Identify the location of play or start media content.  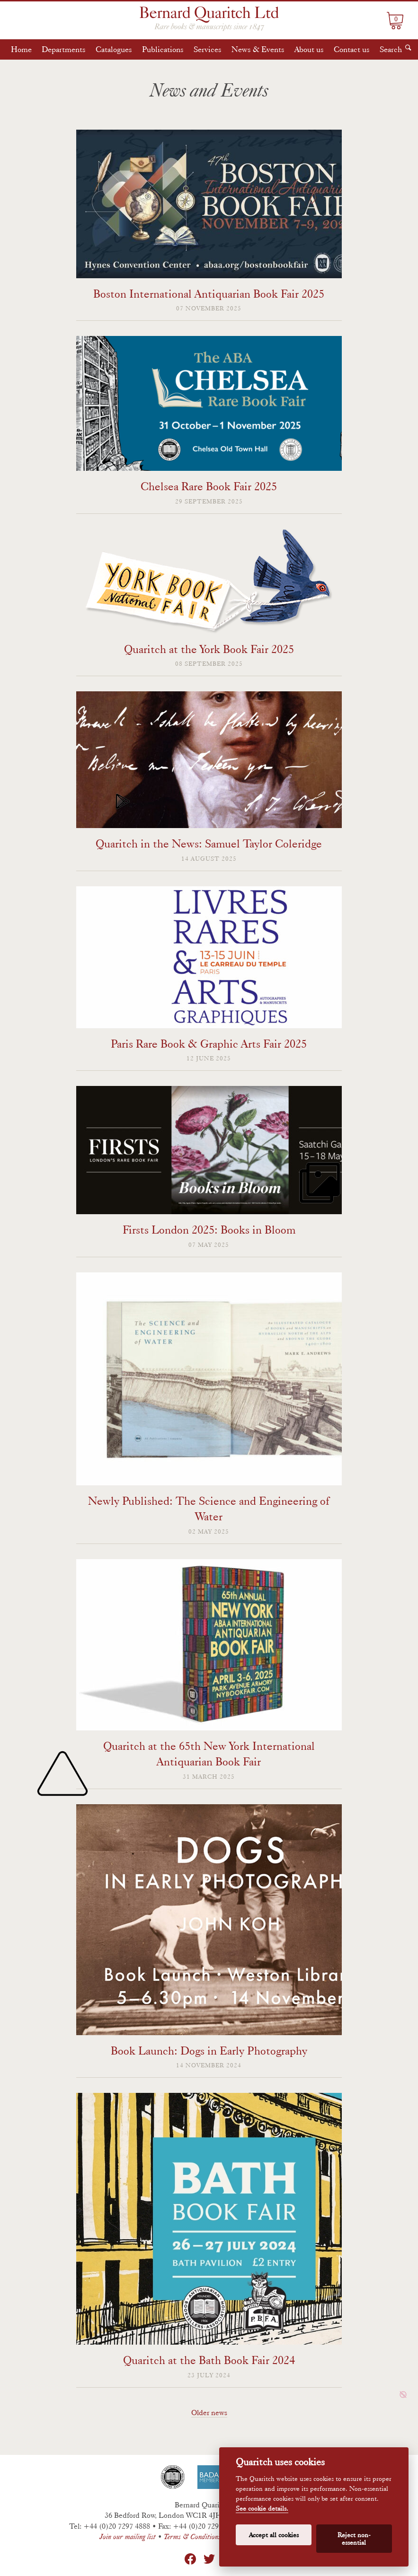
(62, 1774).